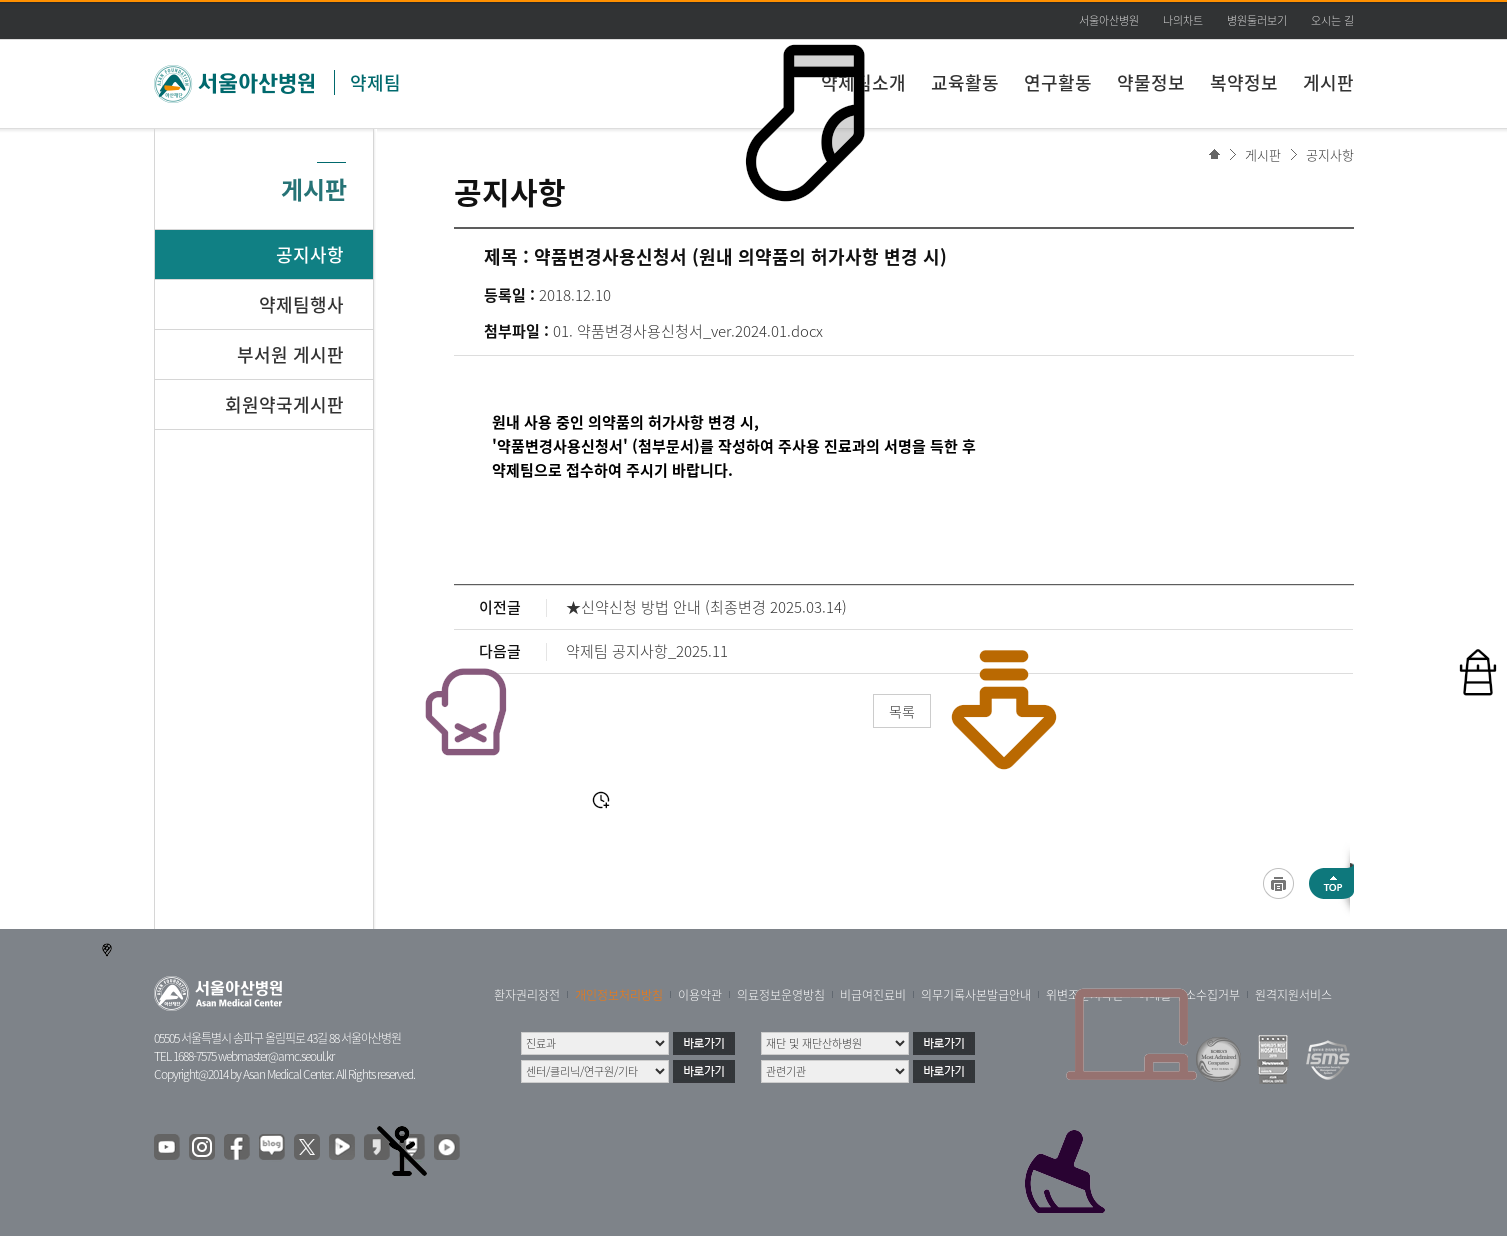 The width and height of the screenshot is (1507, 1236). Describe the element at coordinates (1063, 1174) in the screenshot. I see `clear or sweep away items` at that location.